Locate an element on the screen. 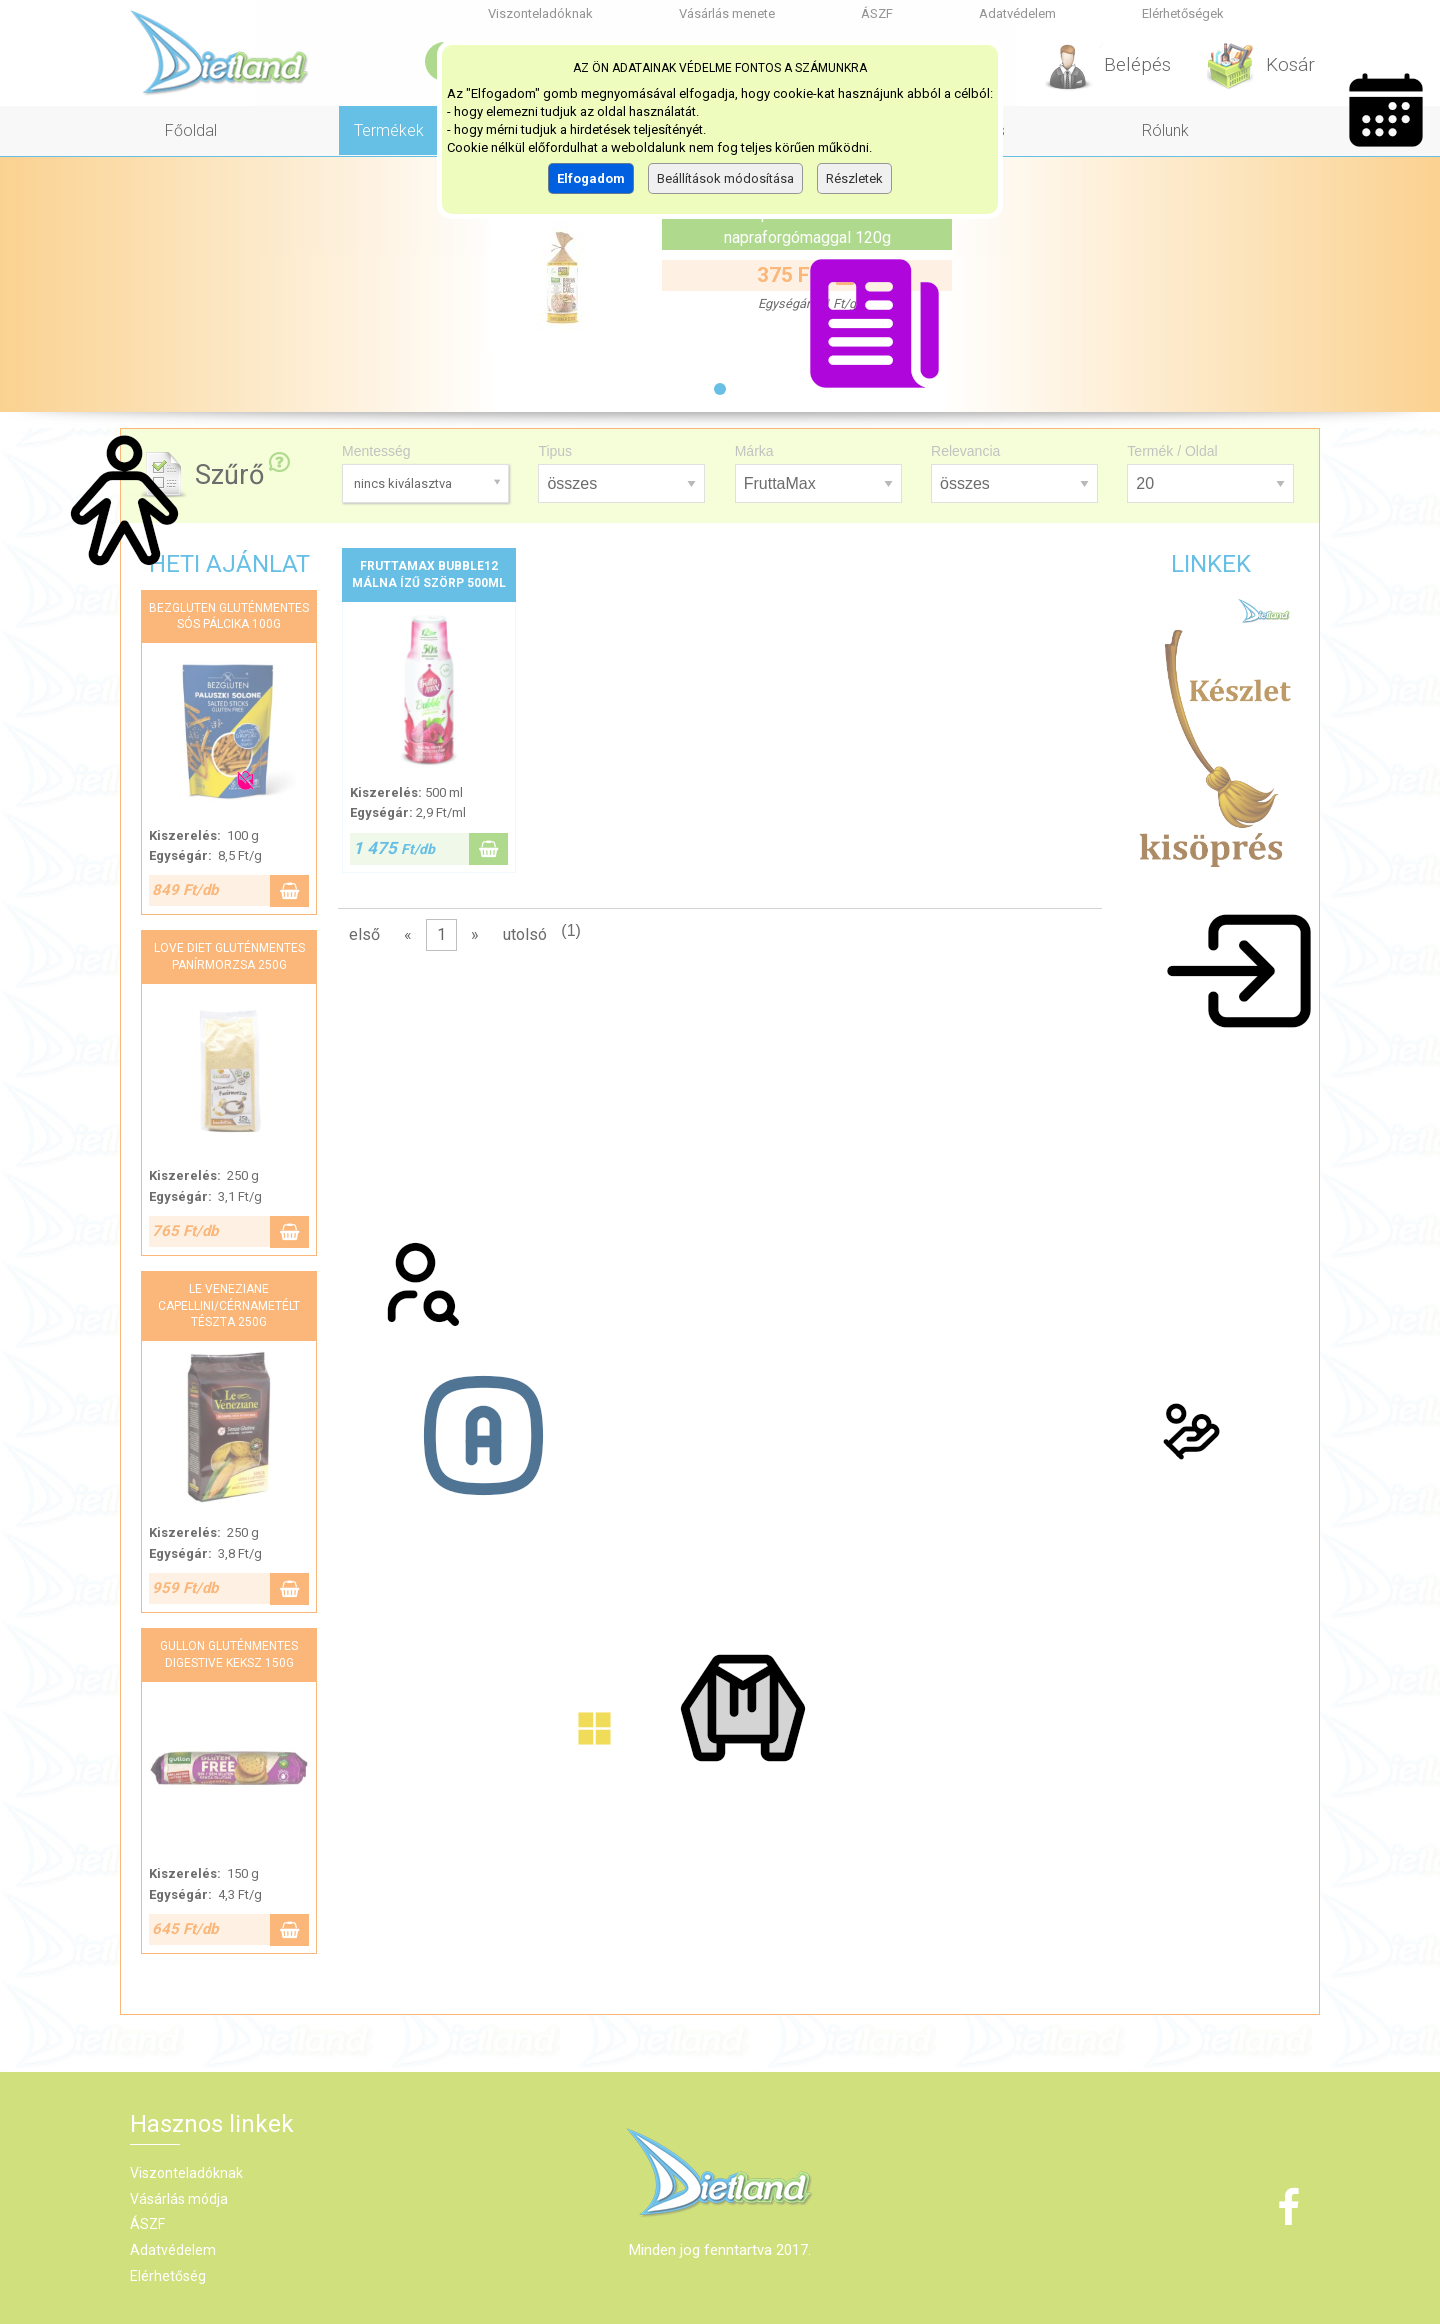 The image size is (1440, 2324). view your profile is located at coordinates (124, 502).